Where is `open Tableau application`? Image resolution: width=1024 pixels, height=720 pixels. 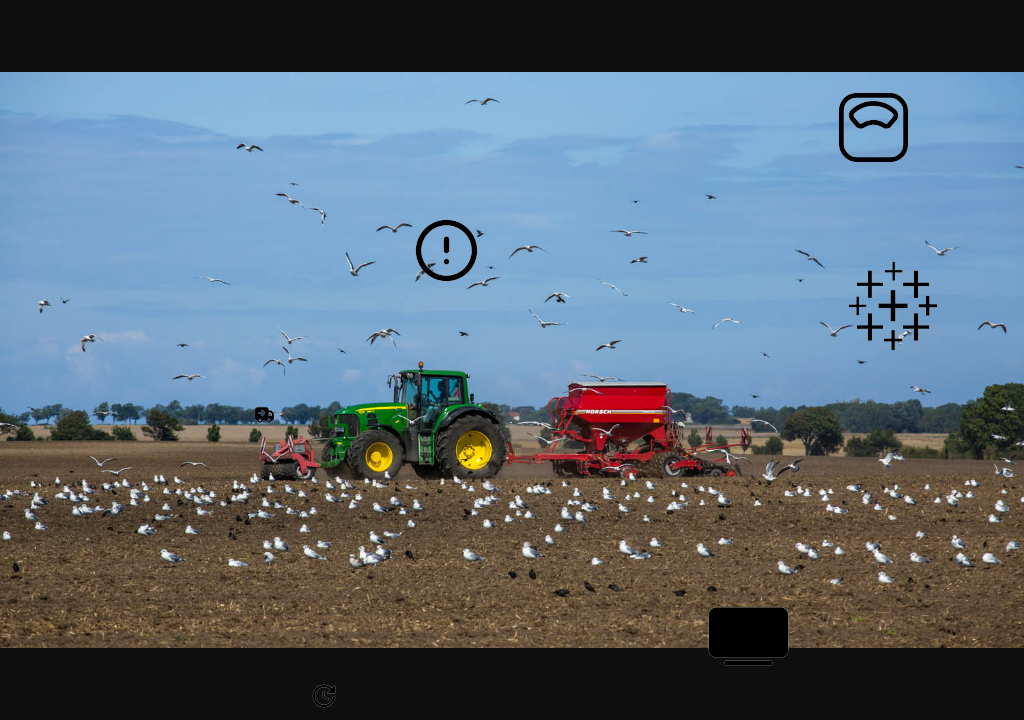
open Tableau application is located at coordinates (893, 306).